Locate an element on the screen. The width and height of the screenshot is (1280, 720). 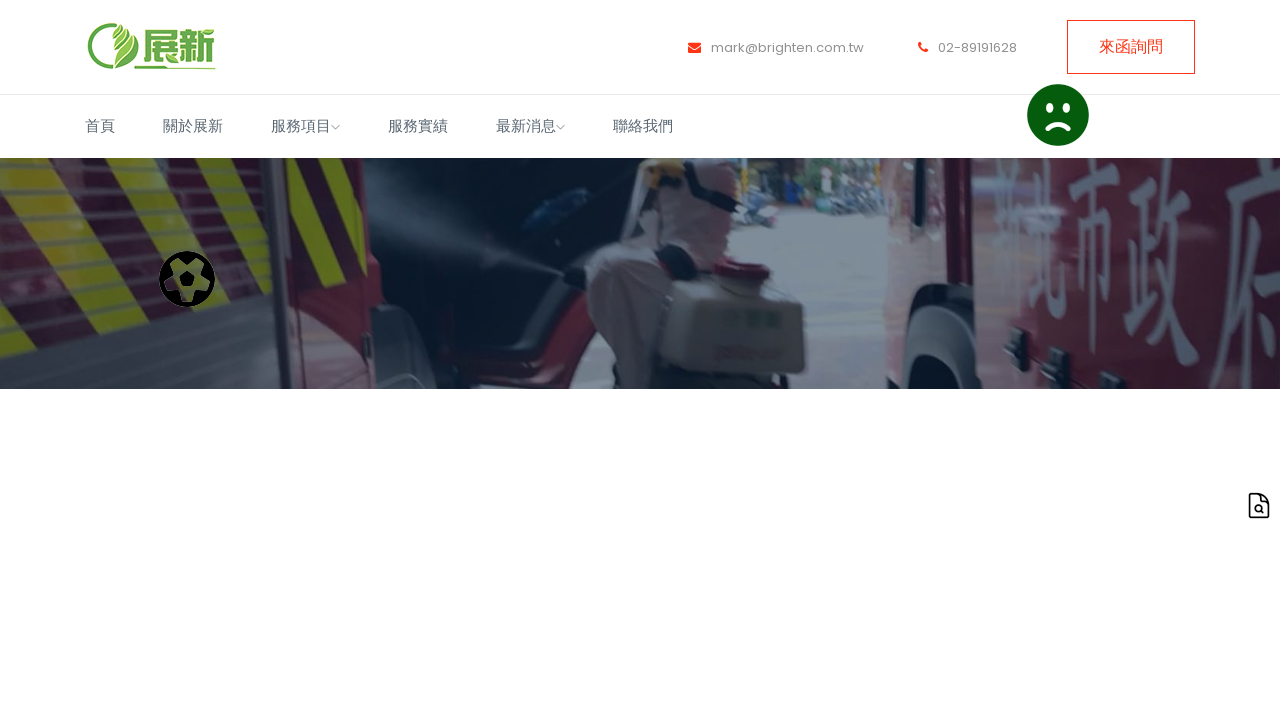
access sports or football-related content is located at coordinates (187, 279).